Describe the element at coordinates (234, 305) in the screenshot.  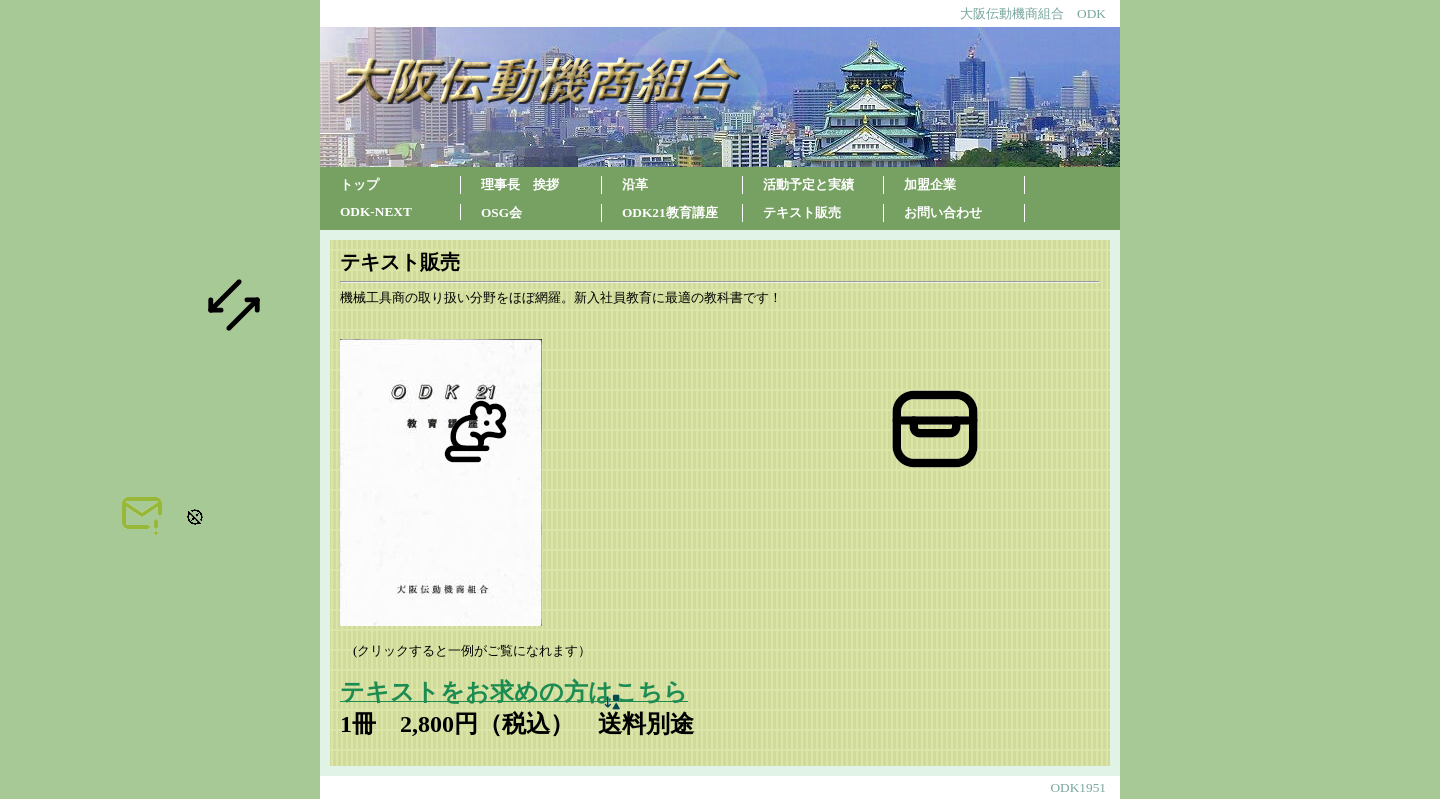
I see `expand or resize diagonally` at that location.